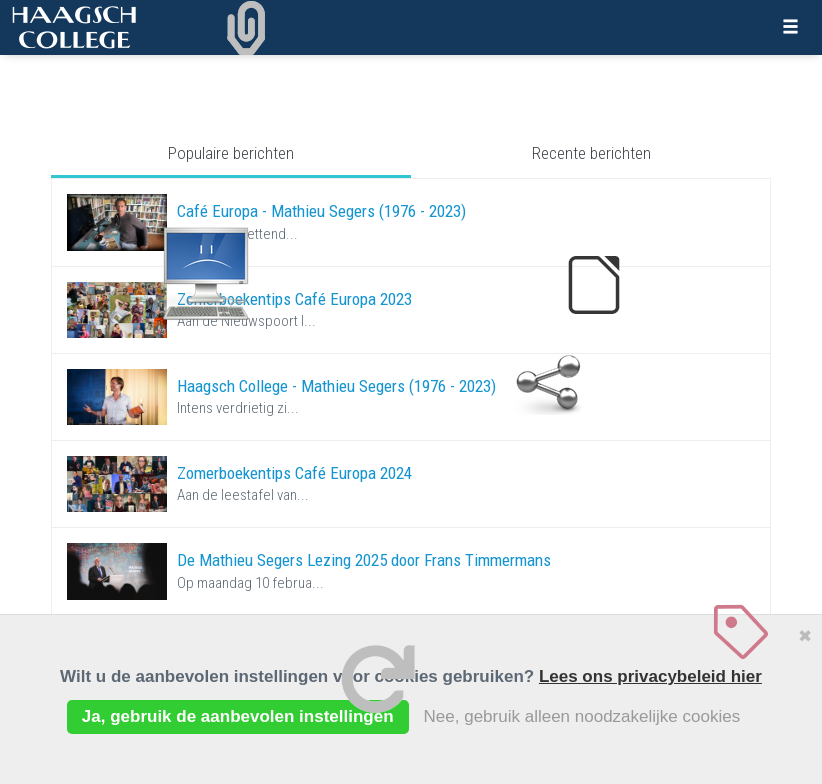  What do you see at coordinates (594, 285) in the screenshot?
I see `open LibreOffice suite` at bounding box center [594, 285].